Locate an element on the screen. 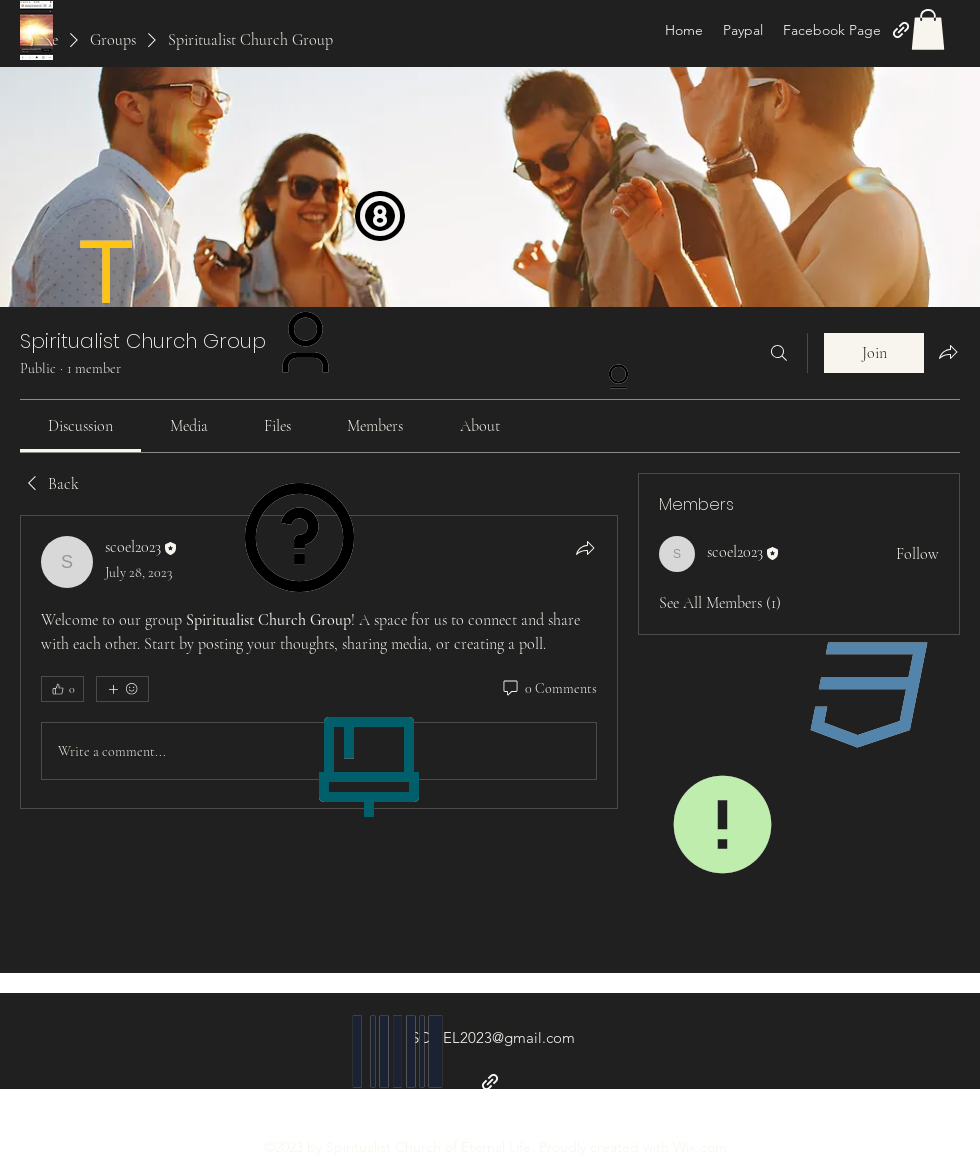  access brush or painting tools is located at coordinates (369, 762).